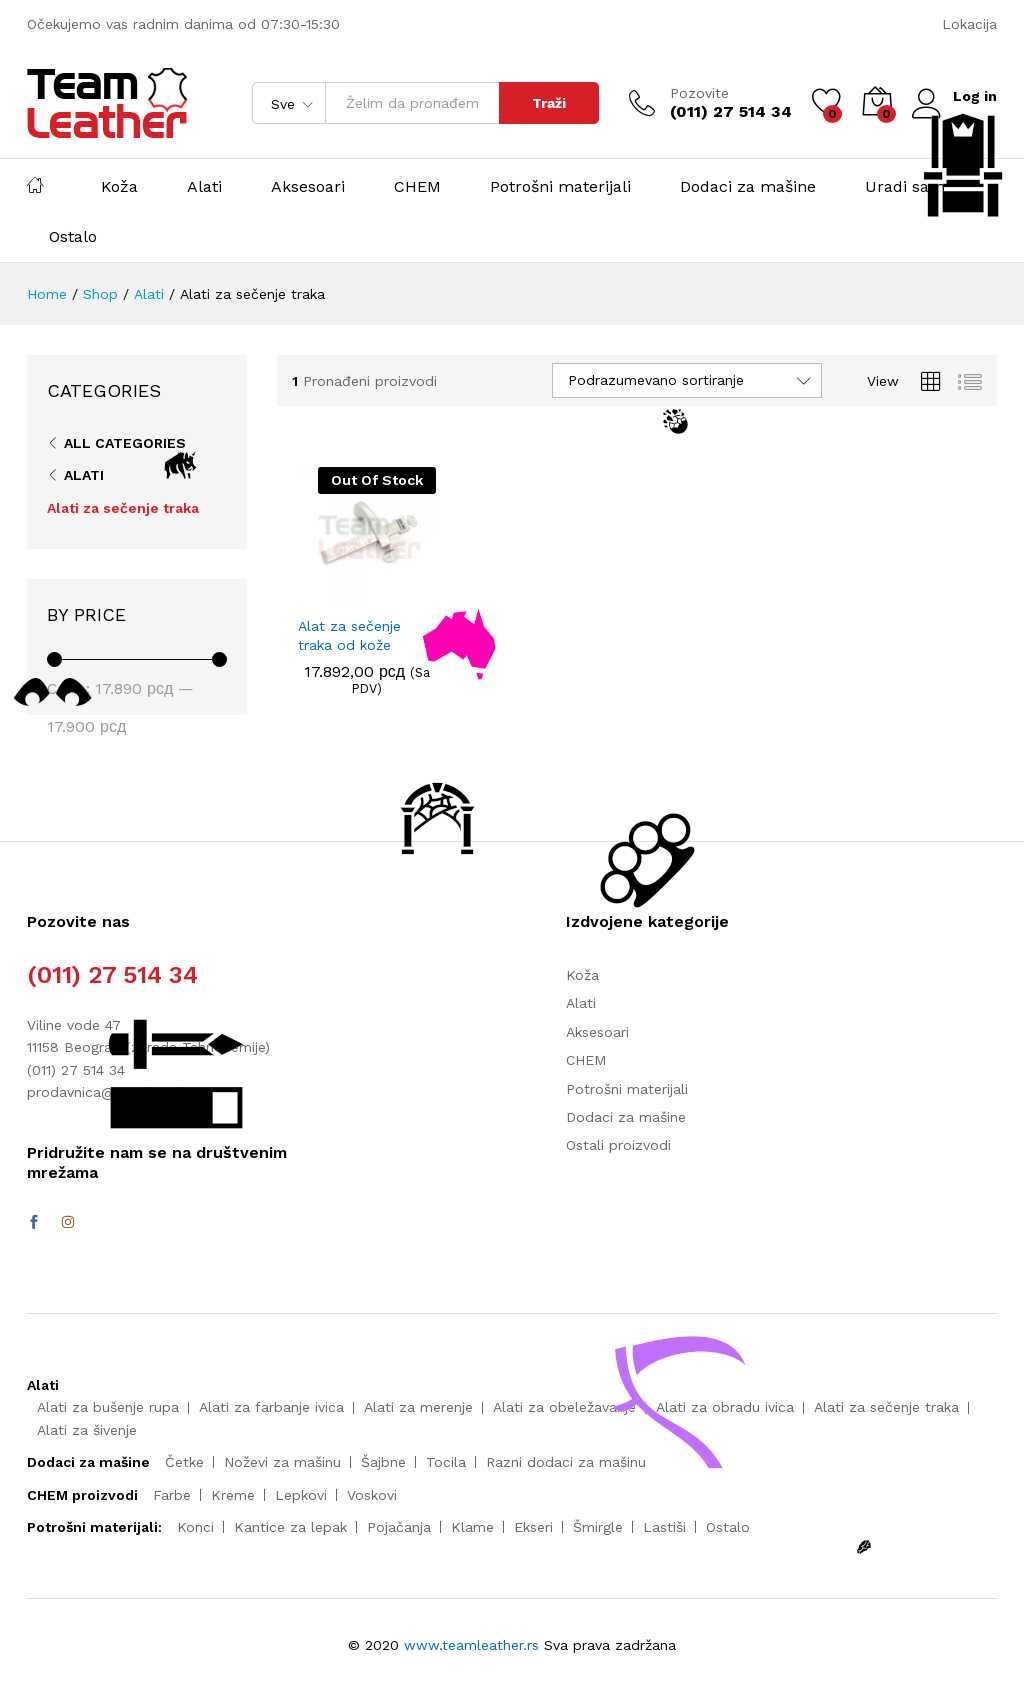 Image resolution: width=1024 pixels, height=1693 pixels. I want to click on enter a dungeon or underground area, so click(437, 818).